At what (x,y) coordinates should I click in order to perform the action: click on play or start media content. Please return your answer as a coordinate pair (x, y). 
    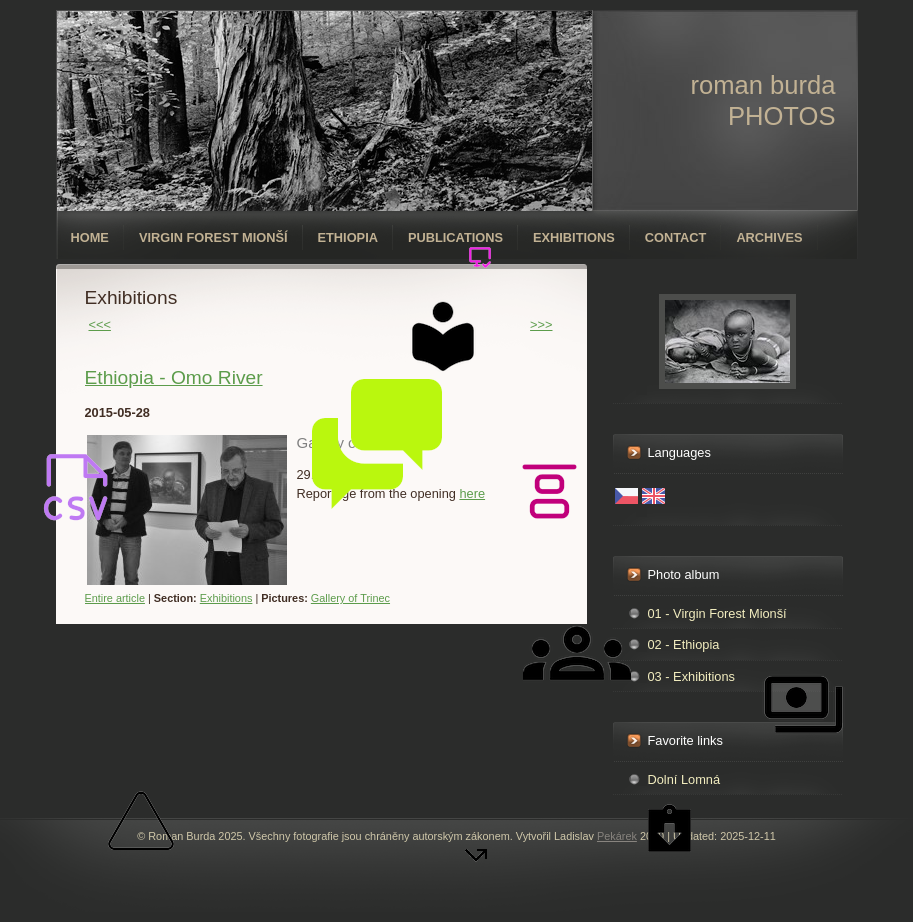
    Looking at the image, I should click on (141, 822).